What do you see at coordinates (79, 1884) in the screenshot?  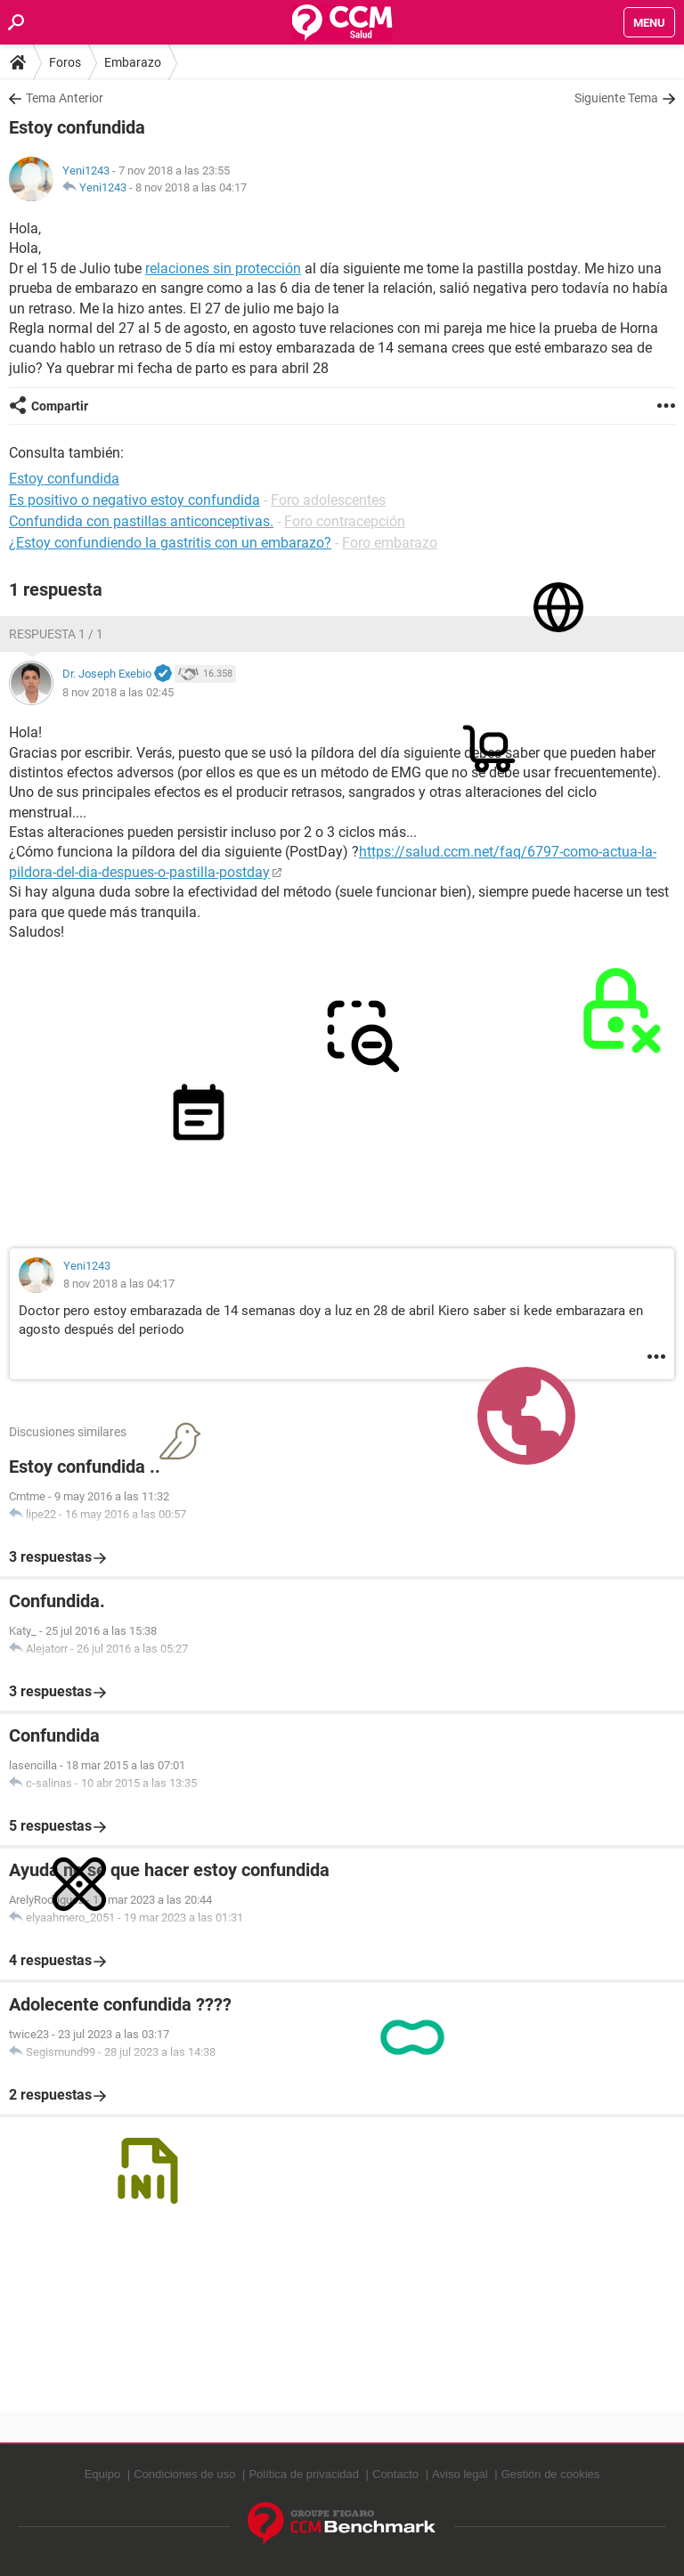 I see `access health or first aid resources` at bounding box center [79, 1884].